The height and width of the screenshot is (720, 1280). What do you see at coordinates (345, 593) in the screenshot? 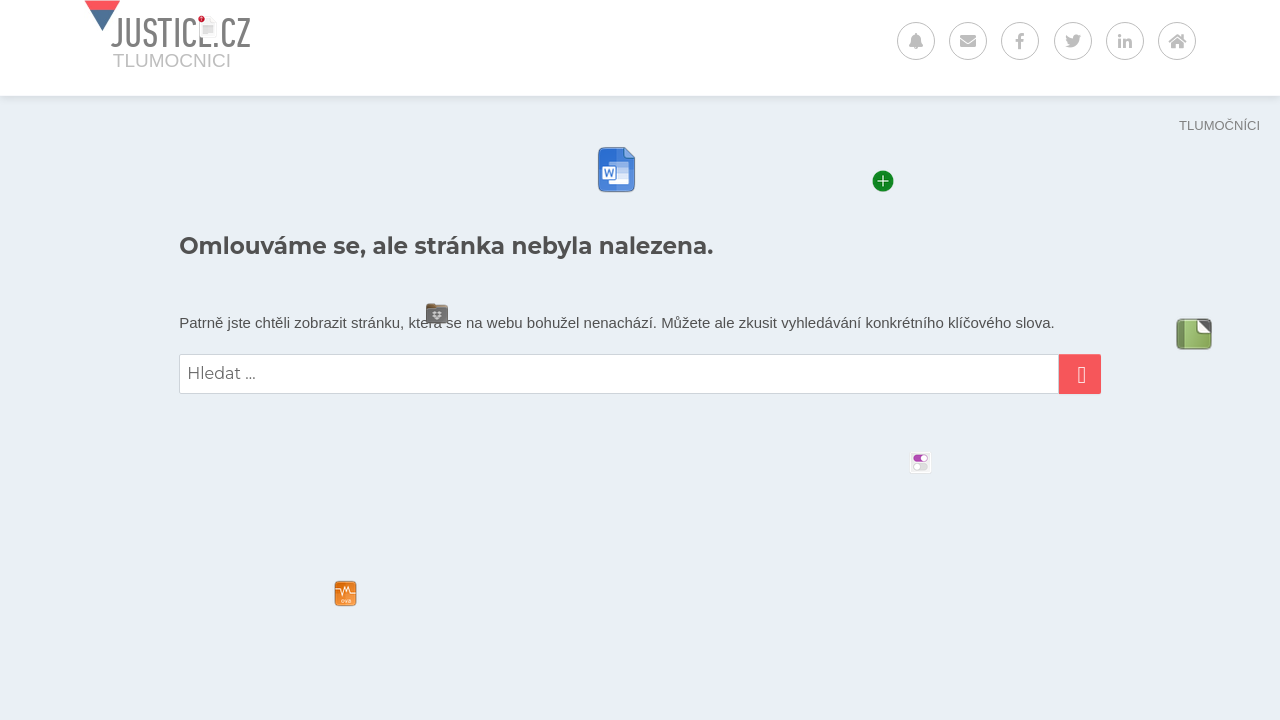
I see `open a VirtualBox appliance file (.ova)` at bounding box center [345, 593].